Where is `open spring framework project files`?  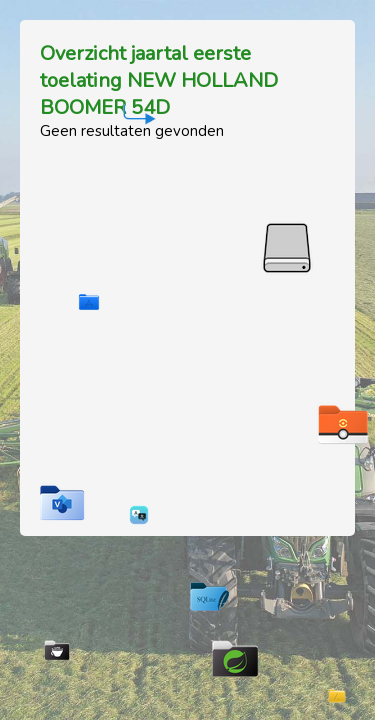
open spring framework project files is located at coordinates (235, 660).